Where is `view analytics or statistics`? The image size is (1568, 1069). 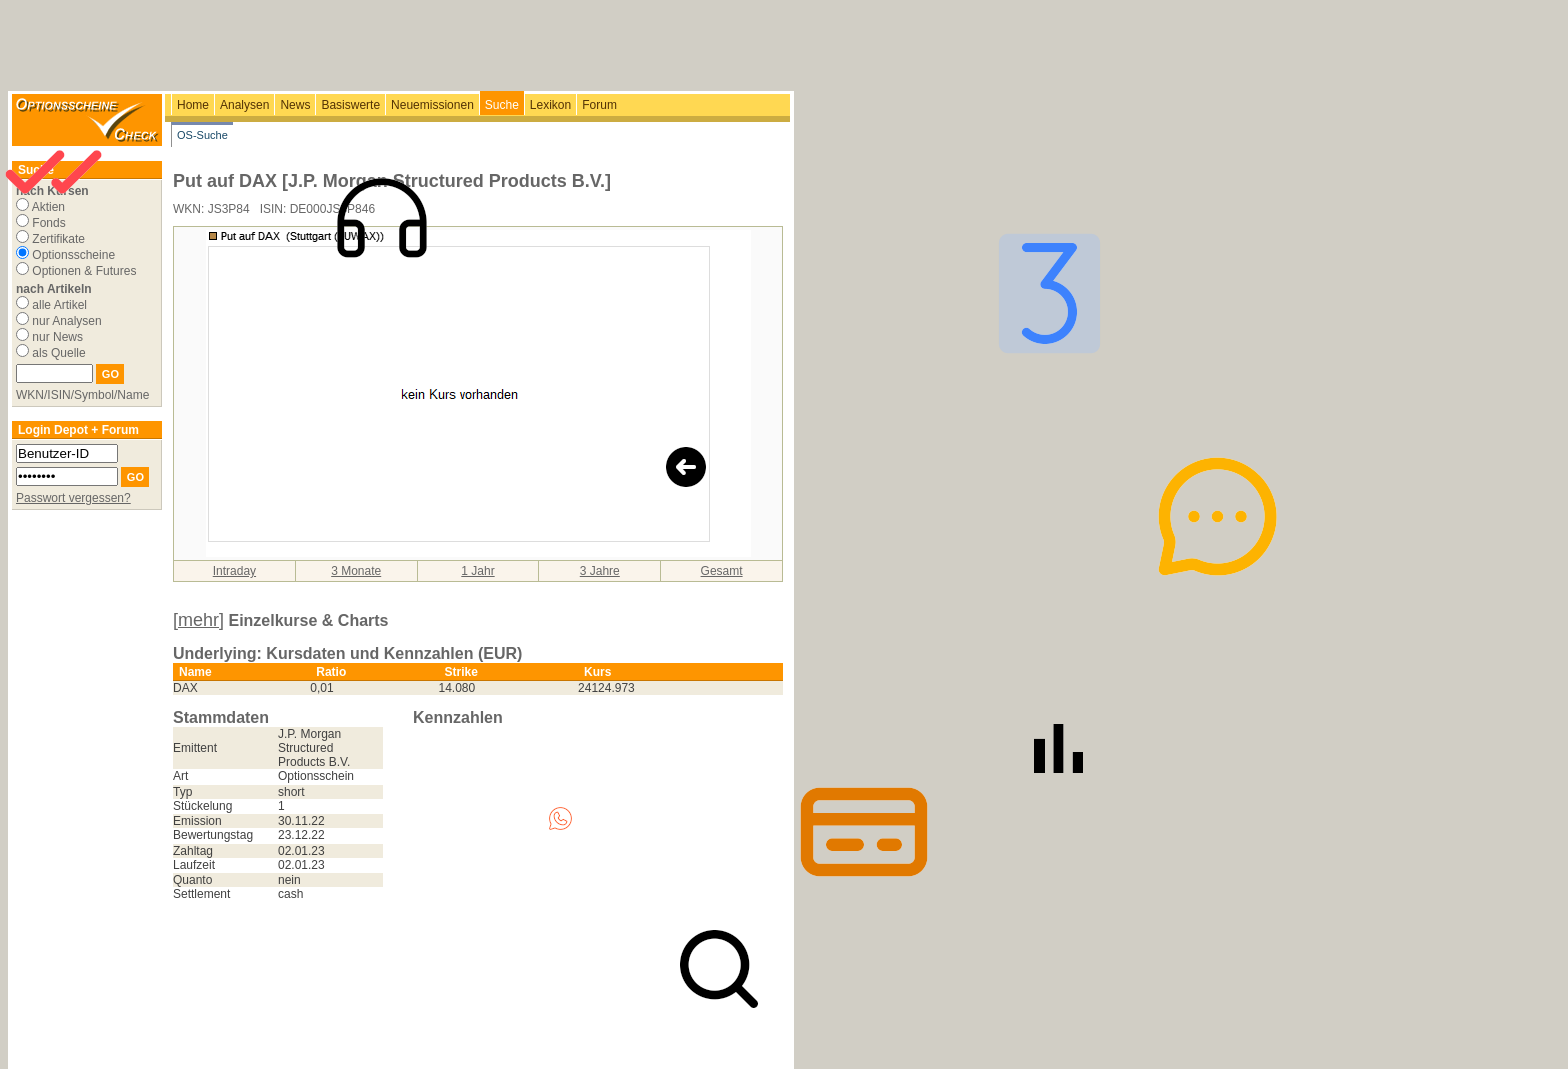 view analytics or statistics is located at coordinates (1058, 748).